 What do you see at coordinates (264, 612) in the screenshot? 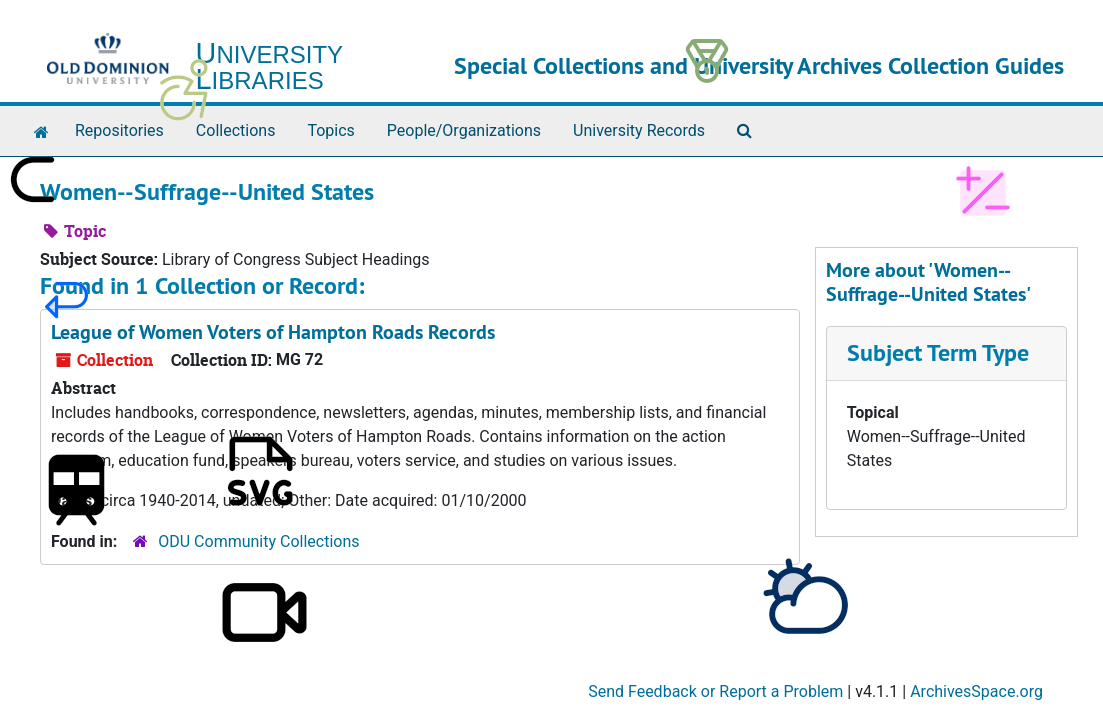
I see `start a video call` at bounding box center [264, 612].